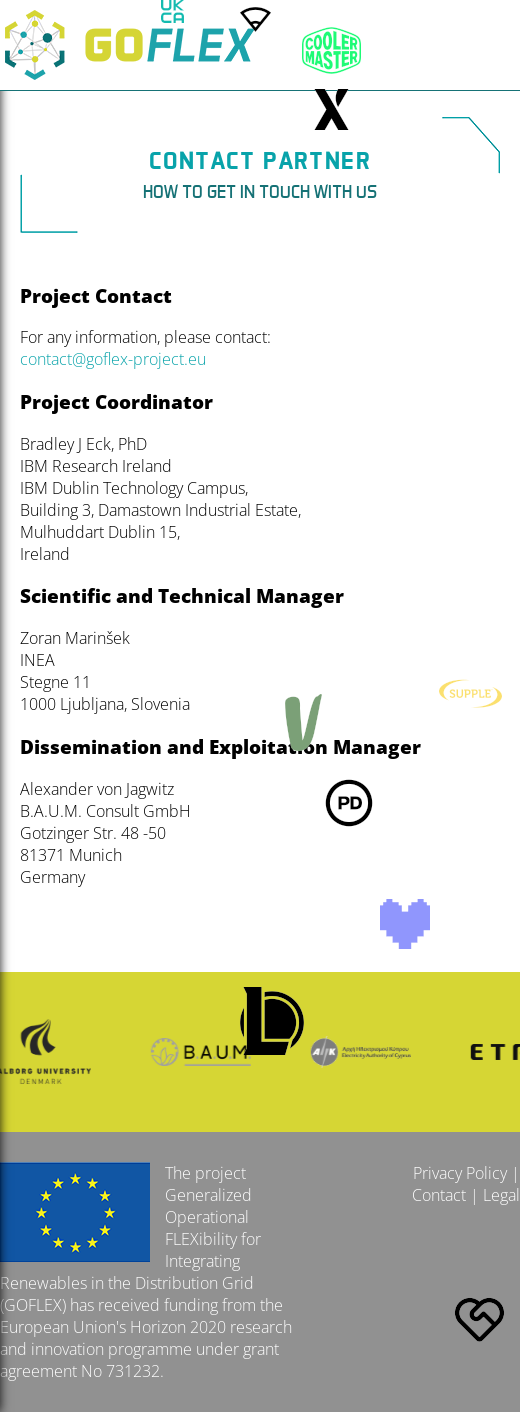 This screenshot has height=1412, width=520. What do you see at coordinates (331, 50) in the screenshot?
I see `Cooler Master brand logo` at bounding box center [331, 50].